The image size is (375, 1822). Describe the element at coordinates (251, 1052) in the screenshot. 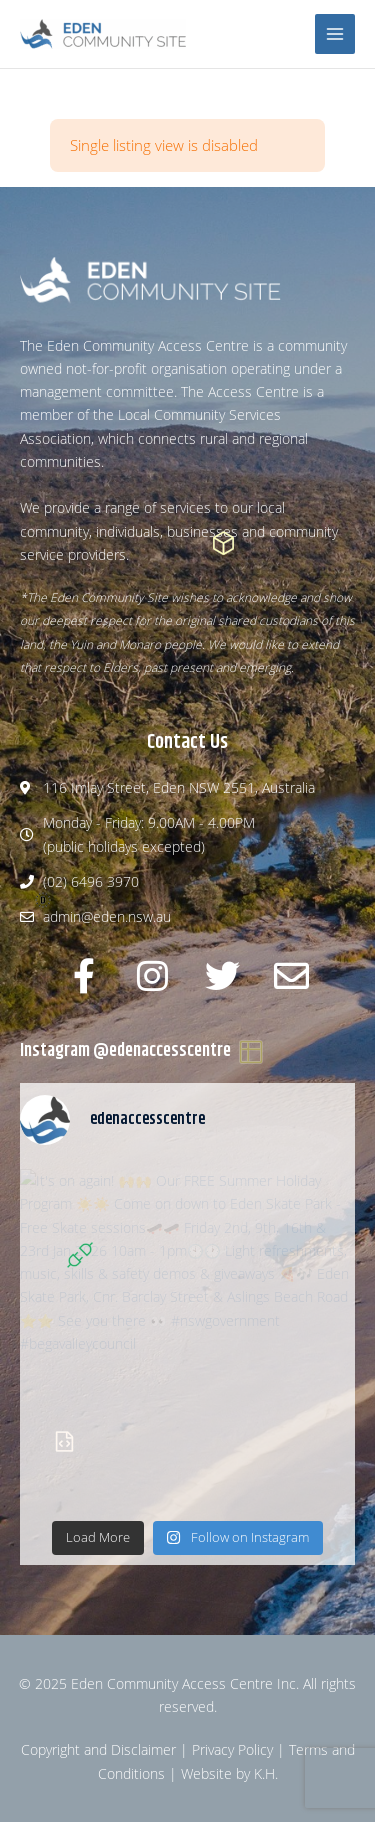

I see `view github project board` at that location.